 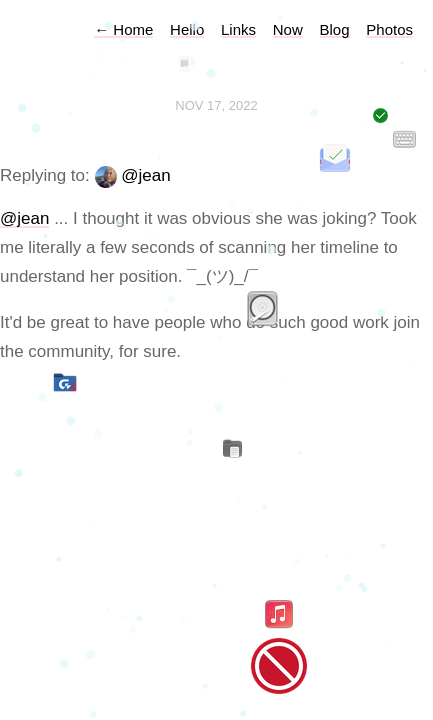 I want to click on indicates a file or folder contains documents, so click(x=184, y=63).